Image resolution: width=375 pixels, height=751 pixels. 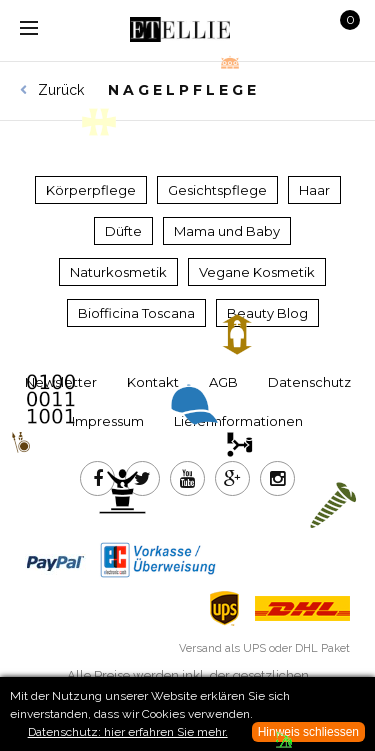 What do you see at coordinates (194, 404) in the screenshot?
I see `access player profile or avatar customization` at bounding box center [194, 404].